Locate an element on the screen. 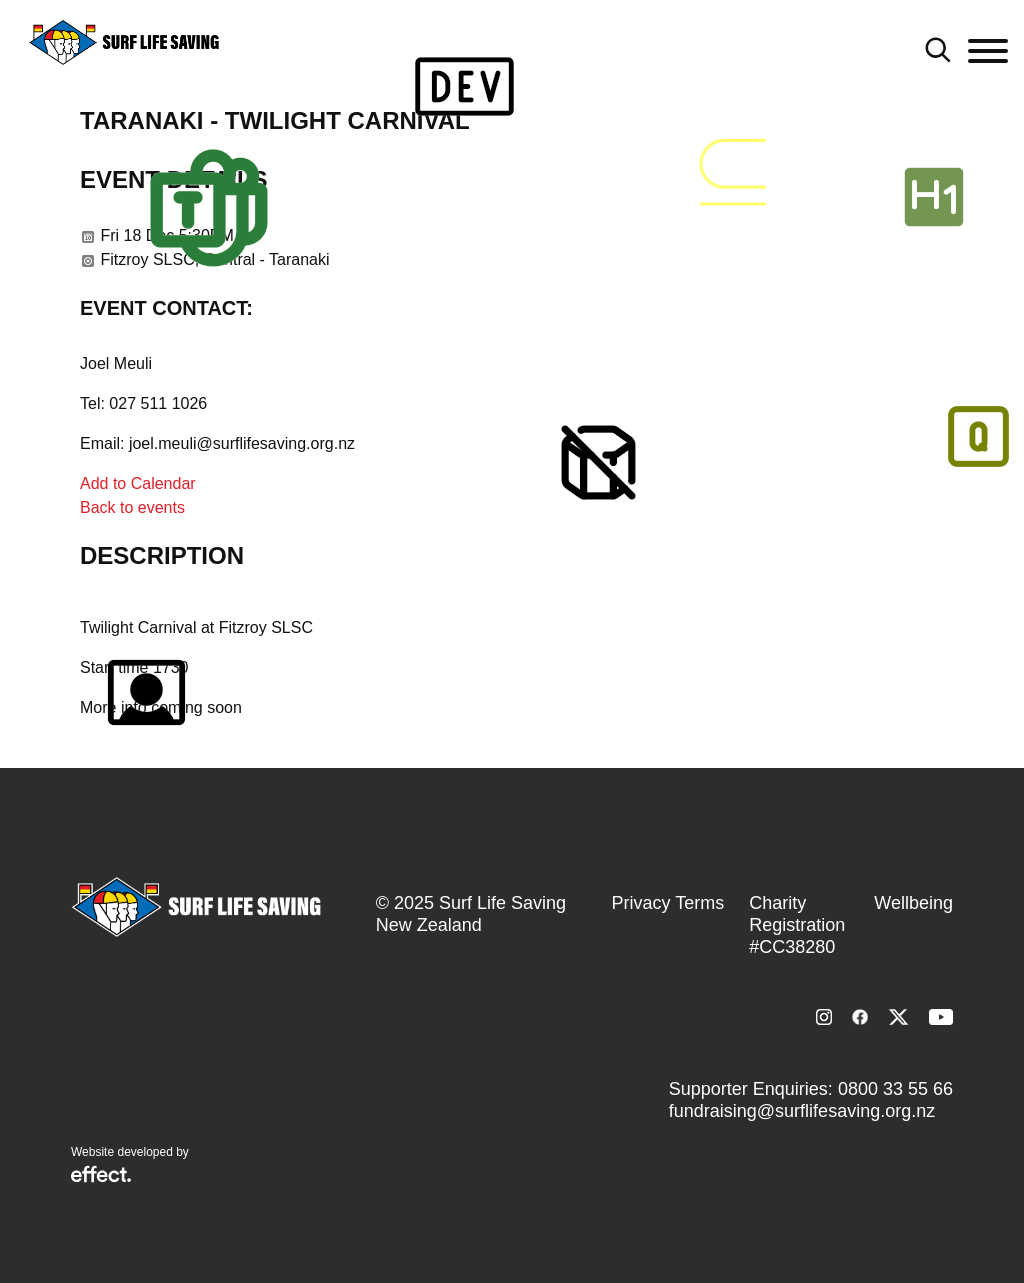 This screenshot has width=1024, height=1283. format text as heading level 1 is located at coordinates (934, 197).